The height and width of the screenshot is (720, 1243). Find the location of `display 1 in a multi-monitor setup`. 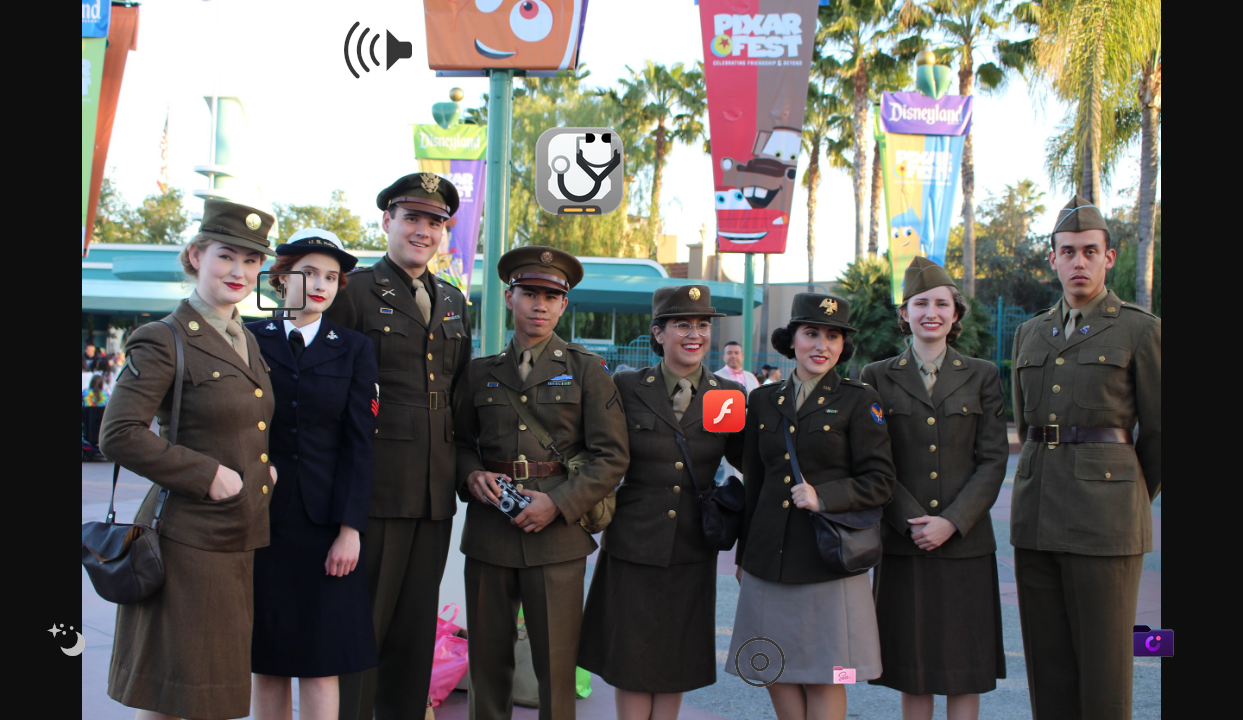

display 1 in a multi-monitor setup is located at coordinates (281, 295).